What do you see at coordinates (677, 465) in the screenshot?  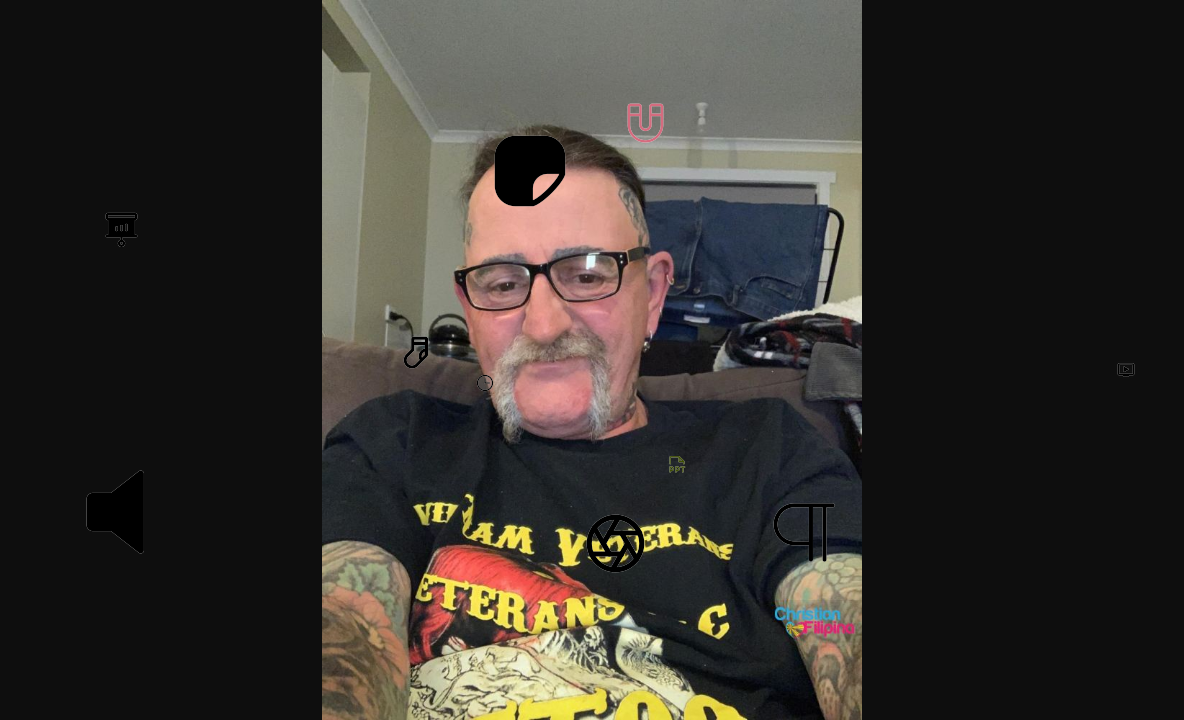 I see `open a PowerPoint presentation file` at bounding box center [677, 465].